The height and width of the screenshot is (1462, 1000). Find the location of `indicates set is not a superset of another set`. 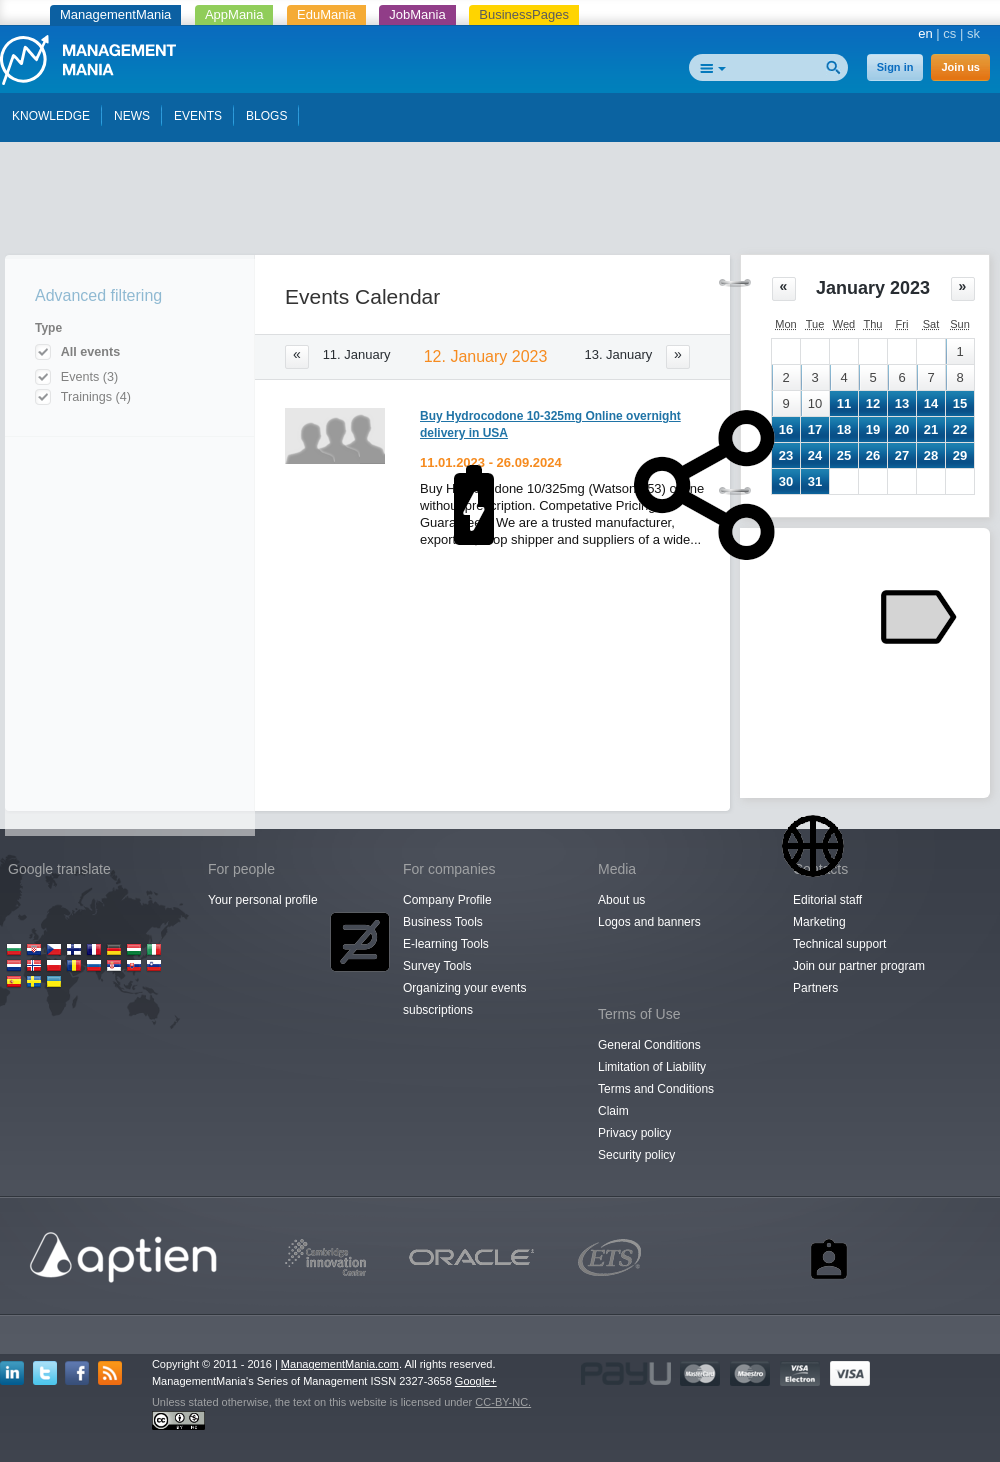

indicates set is not a superset of another set is located at coordinates (360, 942).